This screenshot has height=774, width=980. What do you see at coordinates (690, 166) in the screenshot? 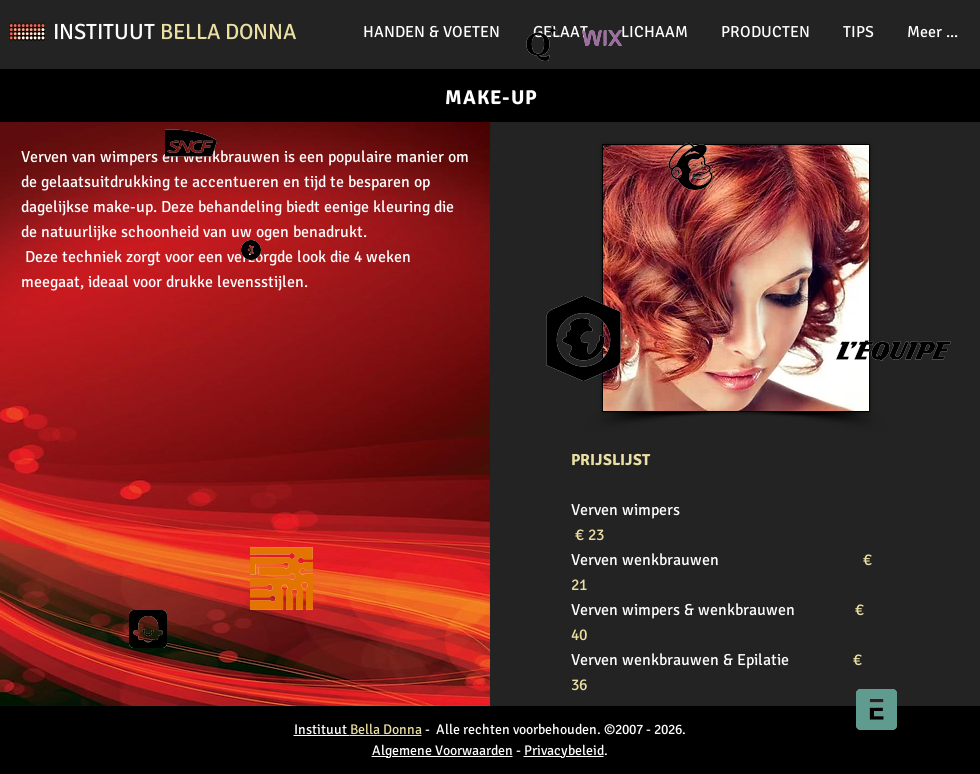
I see `open mailchimp email marketing platform` at bounding box center [690, 166].